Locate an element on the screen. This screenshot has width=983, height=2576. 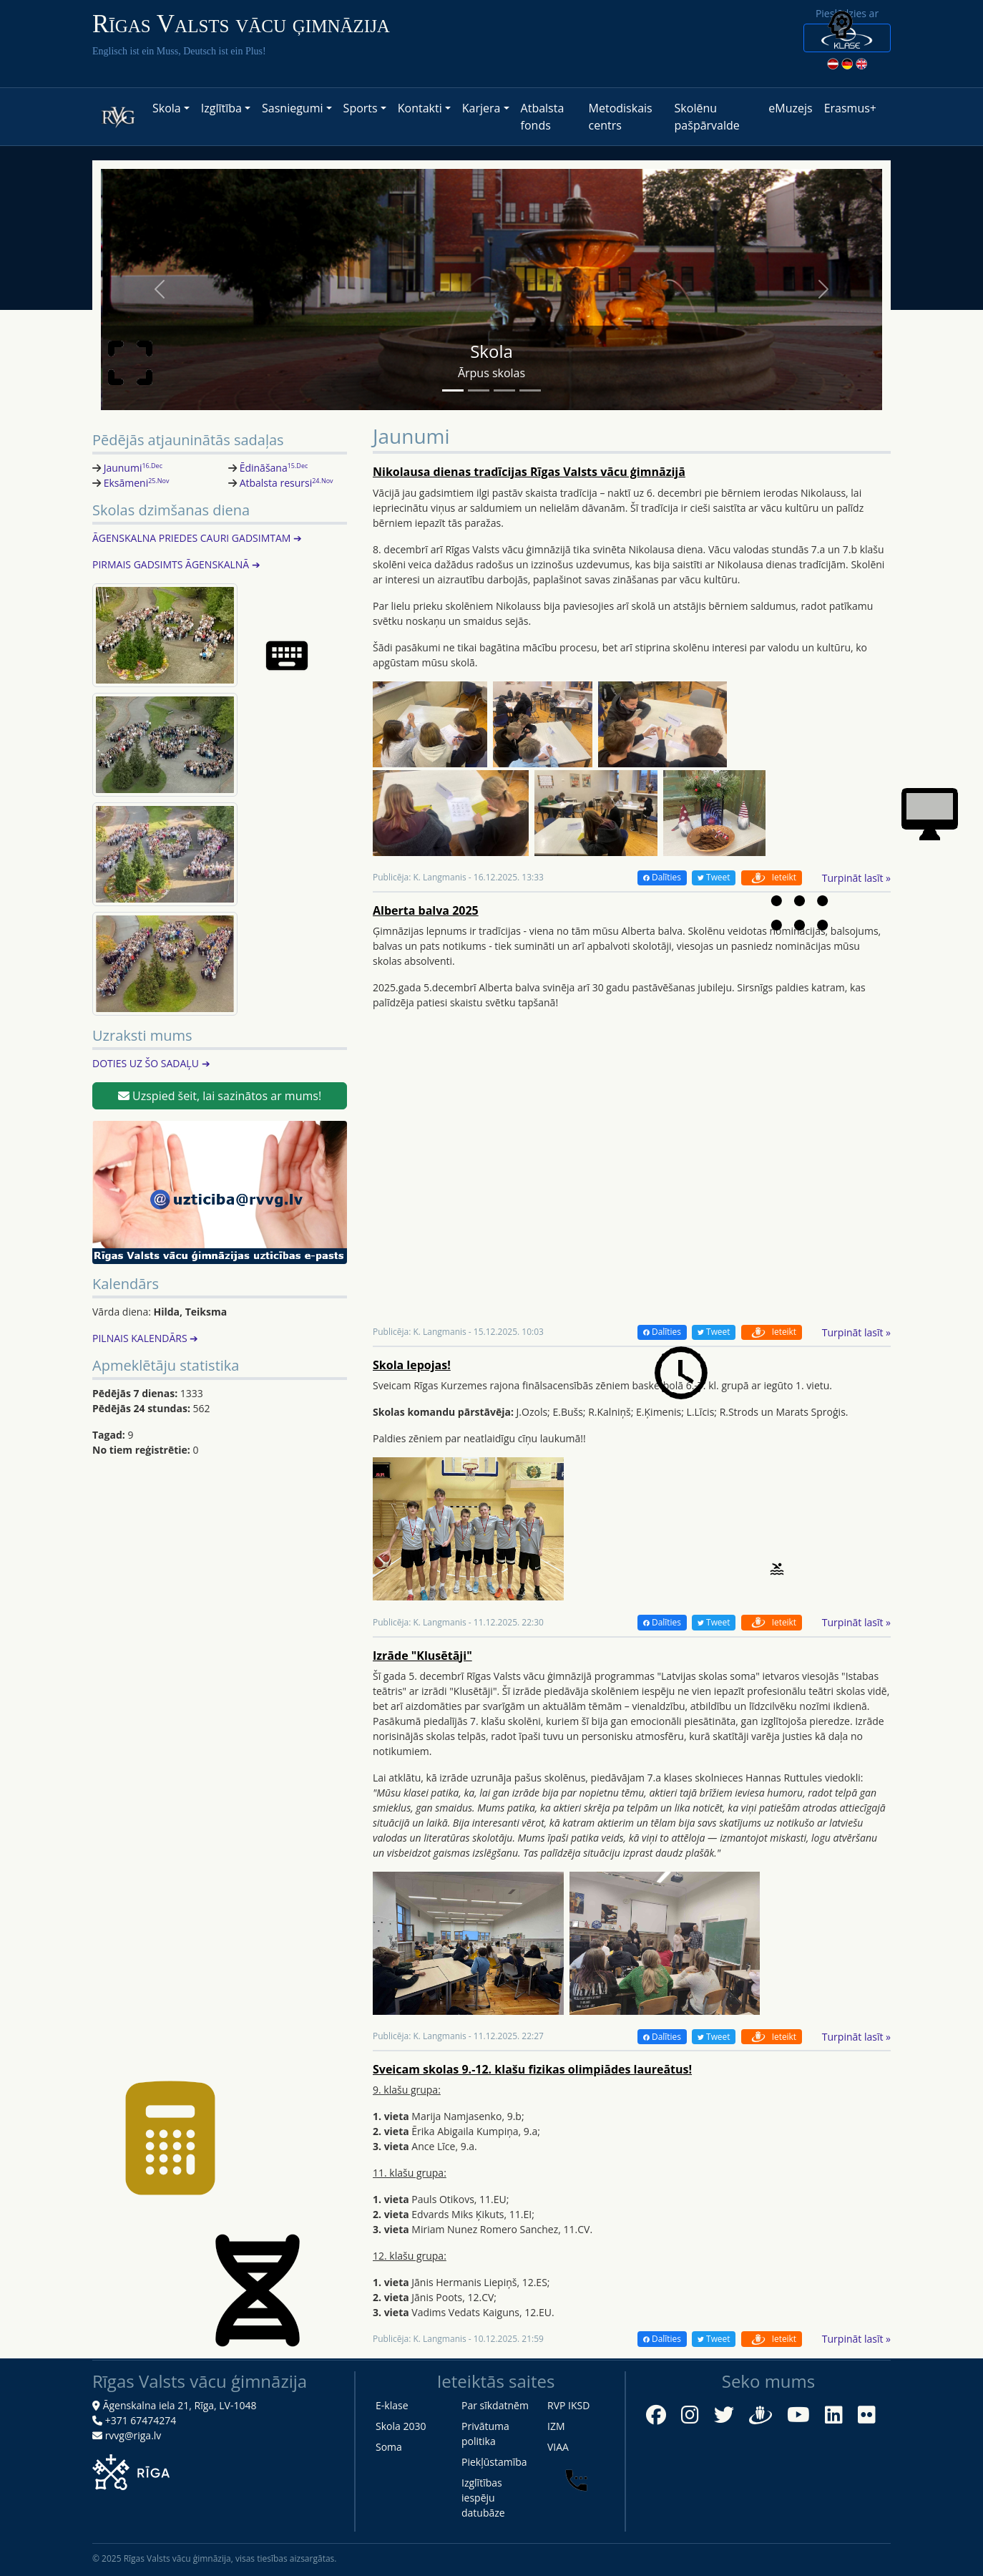
open the calculator app is located at coordinates (170, 2138).